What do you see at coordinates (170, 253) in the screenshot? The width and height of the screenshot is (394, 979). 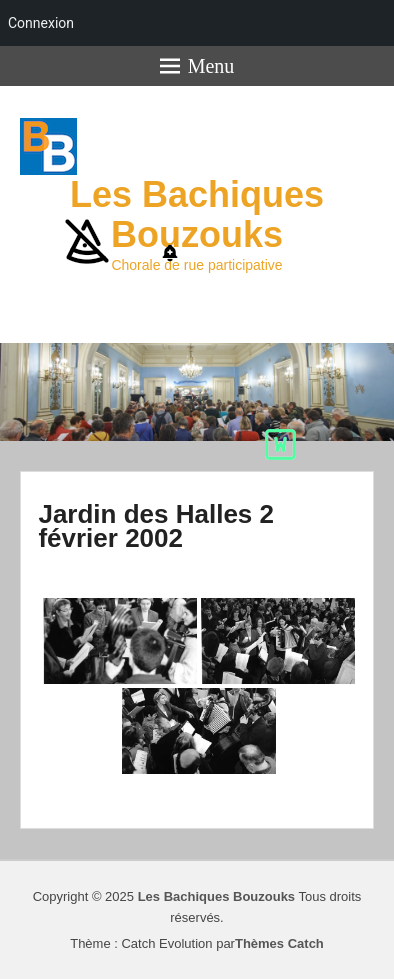 I see `add a new notification or alert` at bounding box center [170, 253].